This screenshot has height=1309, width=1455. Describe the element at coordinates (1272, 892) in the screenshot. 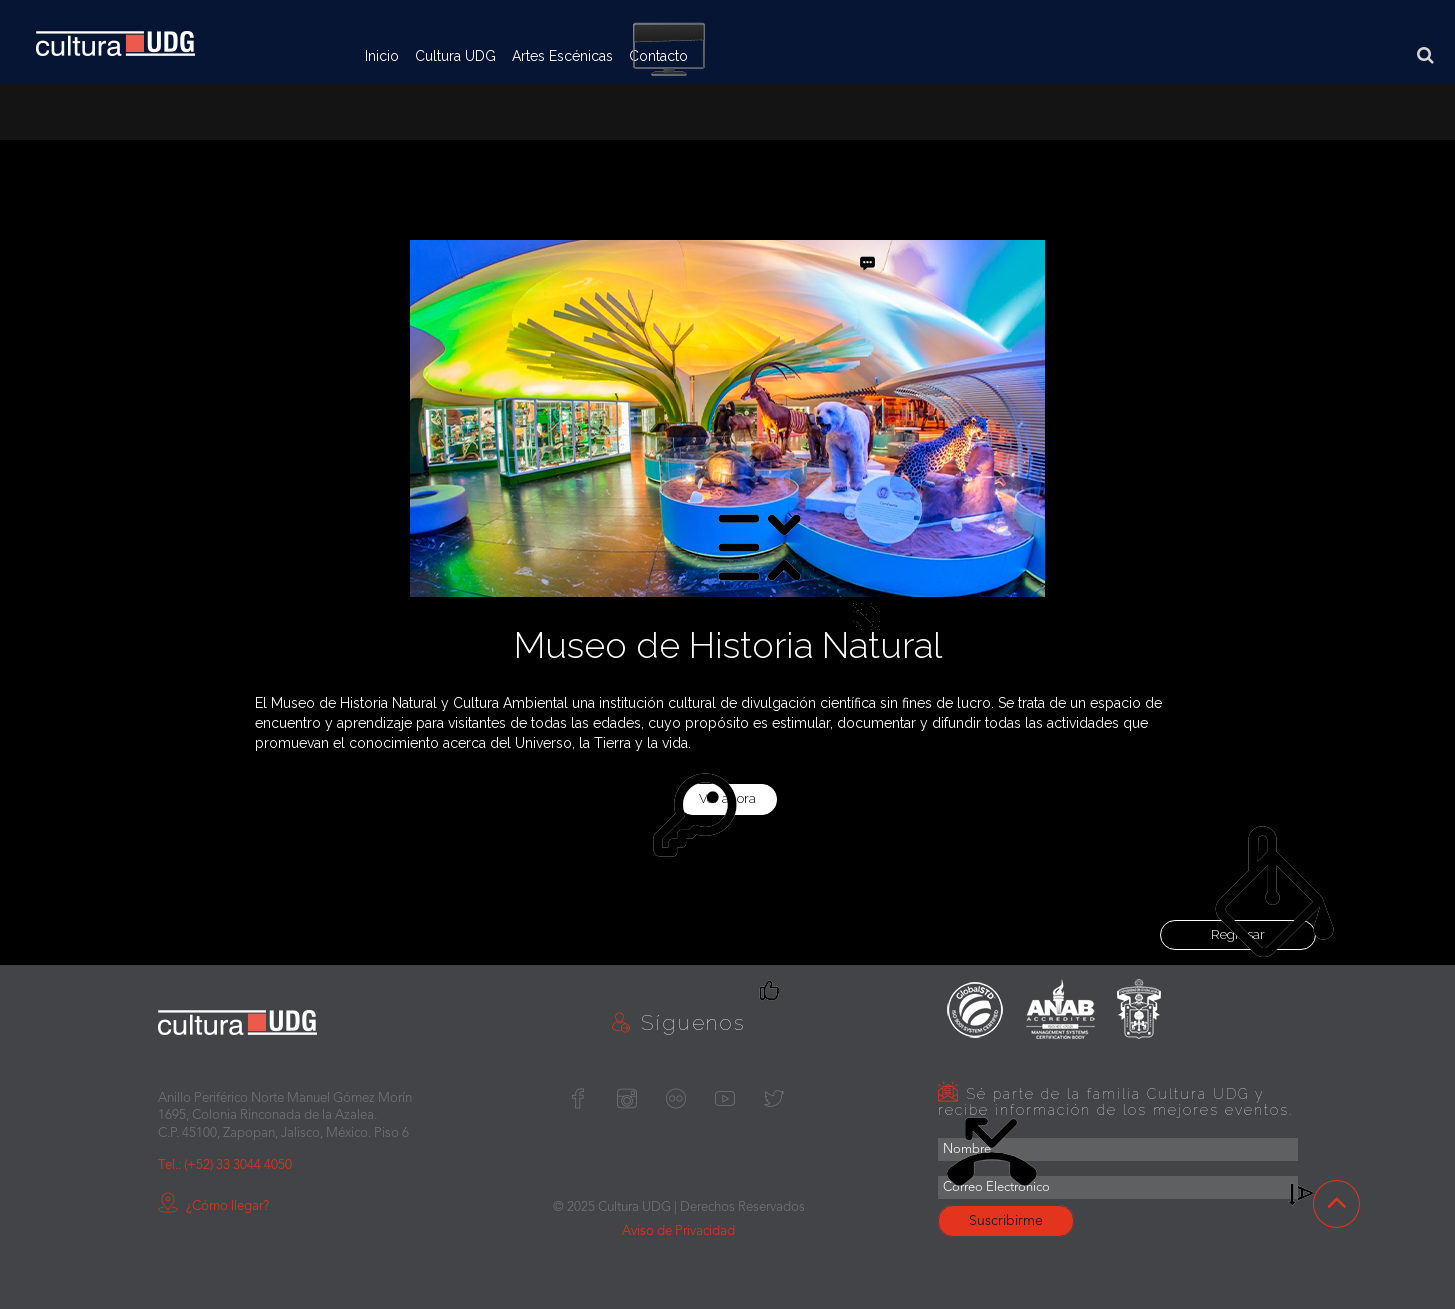

I see `change theme or color settings` at that location.